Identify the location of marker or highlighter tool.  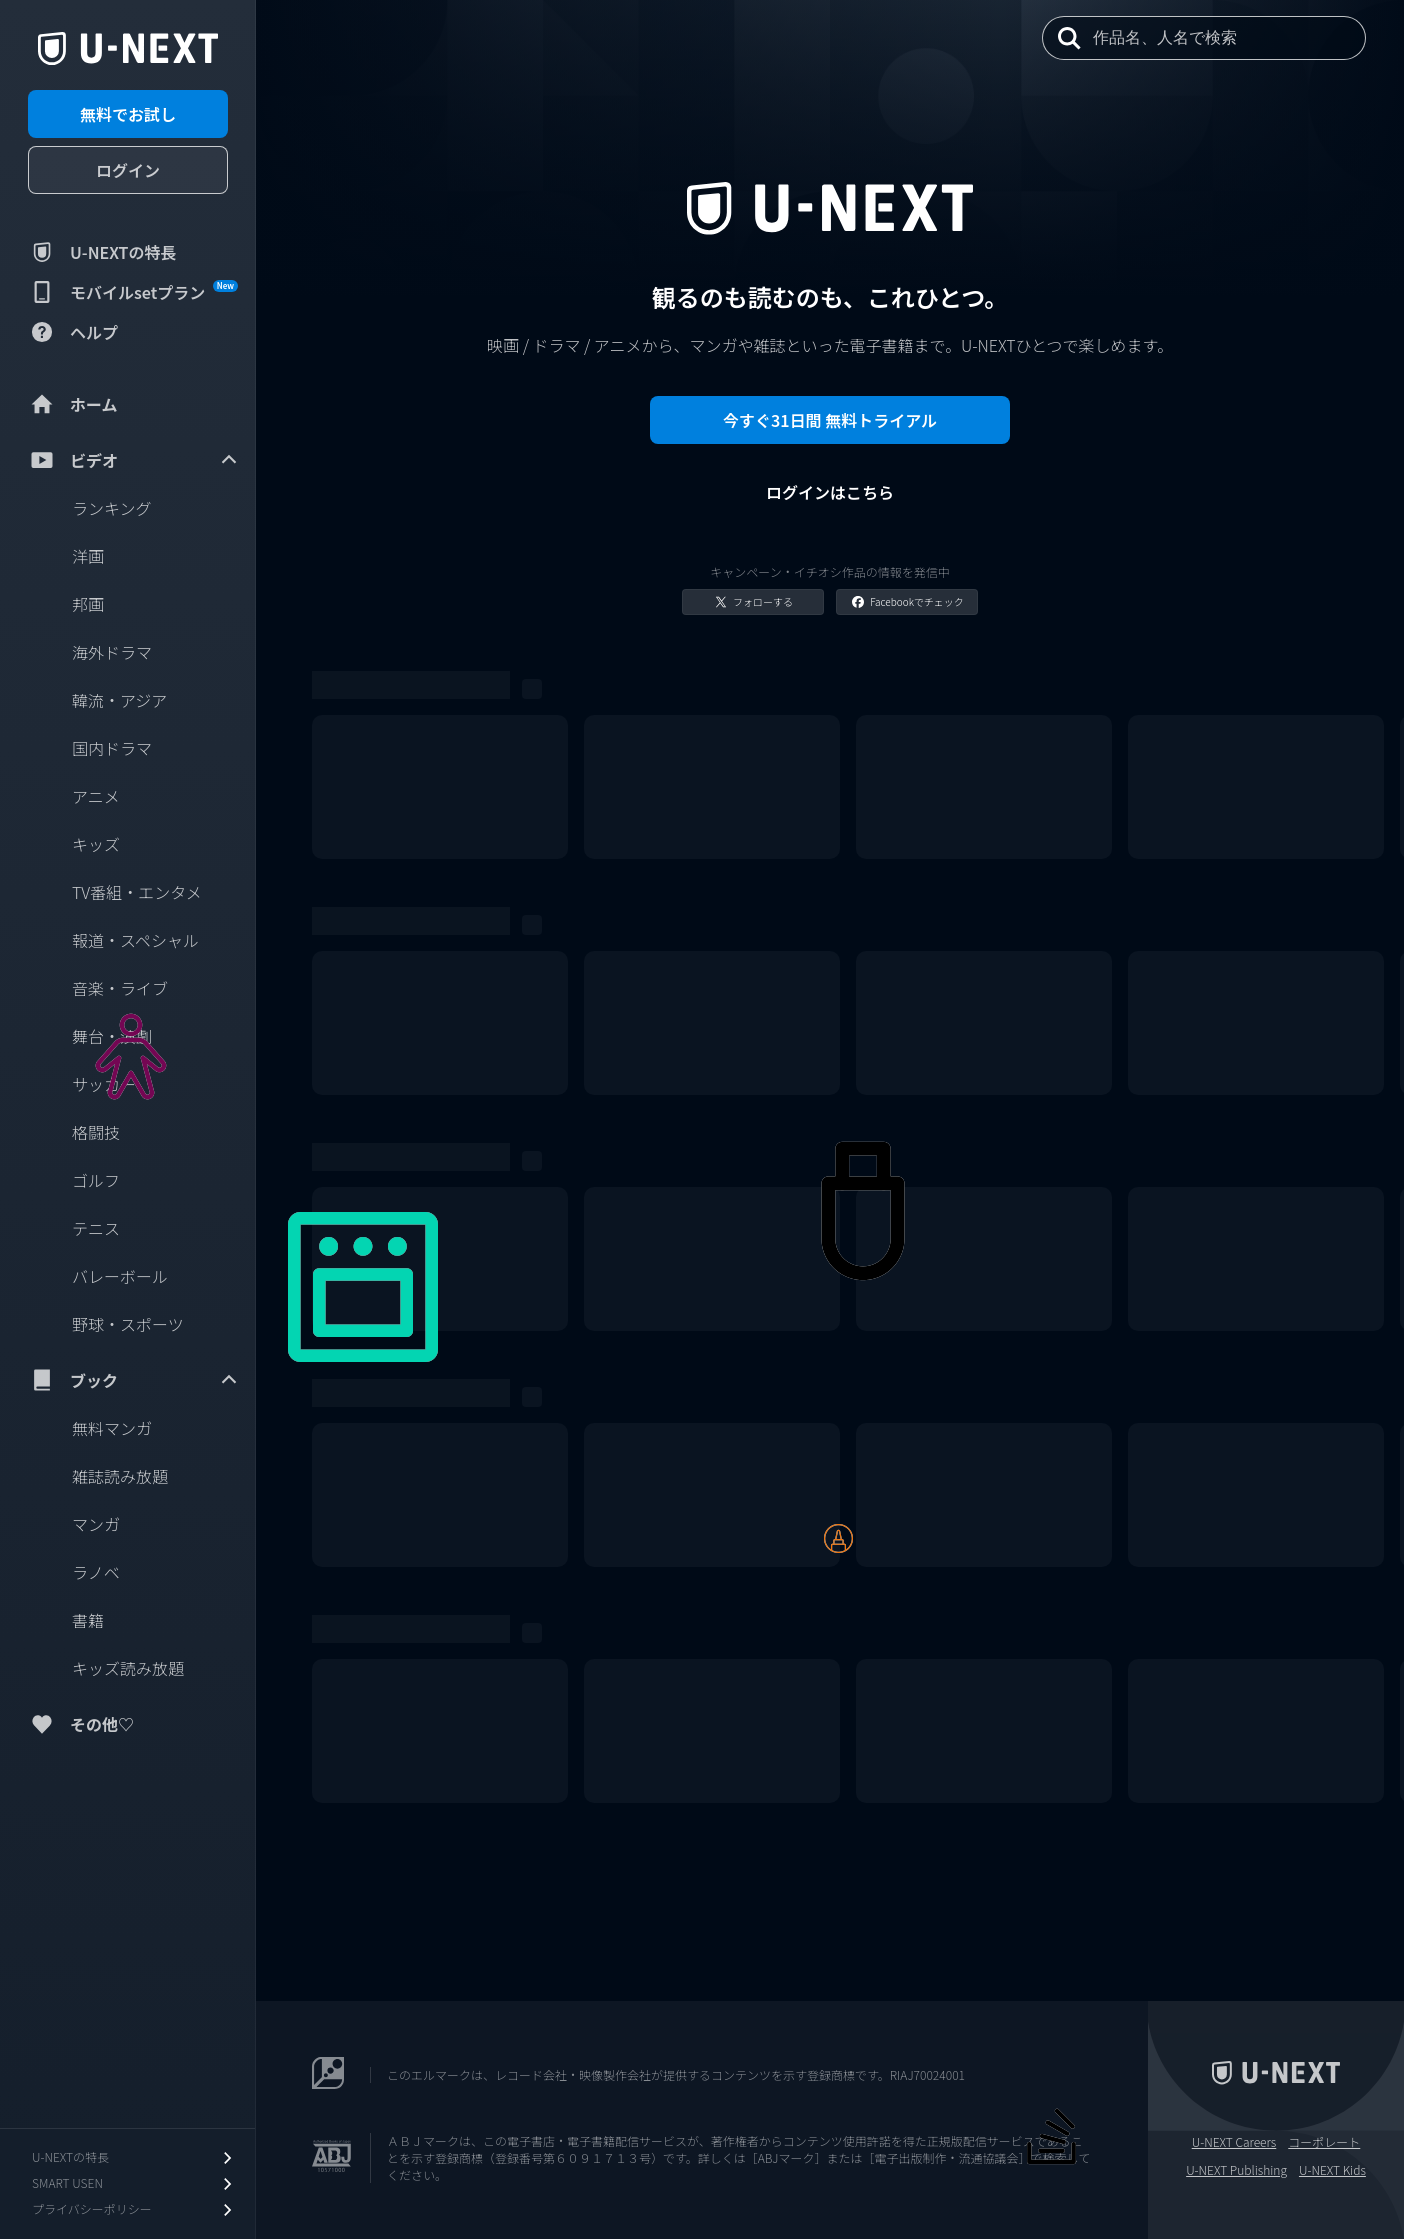
(838, 1538).